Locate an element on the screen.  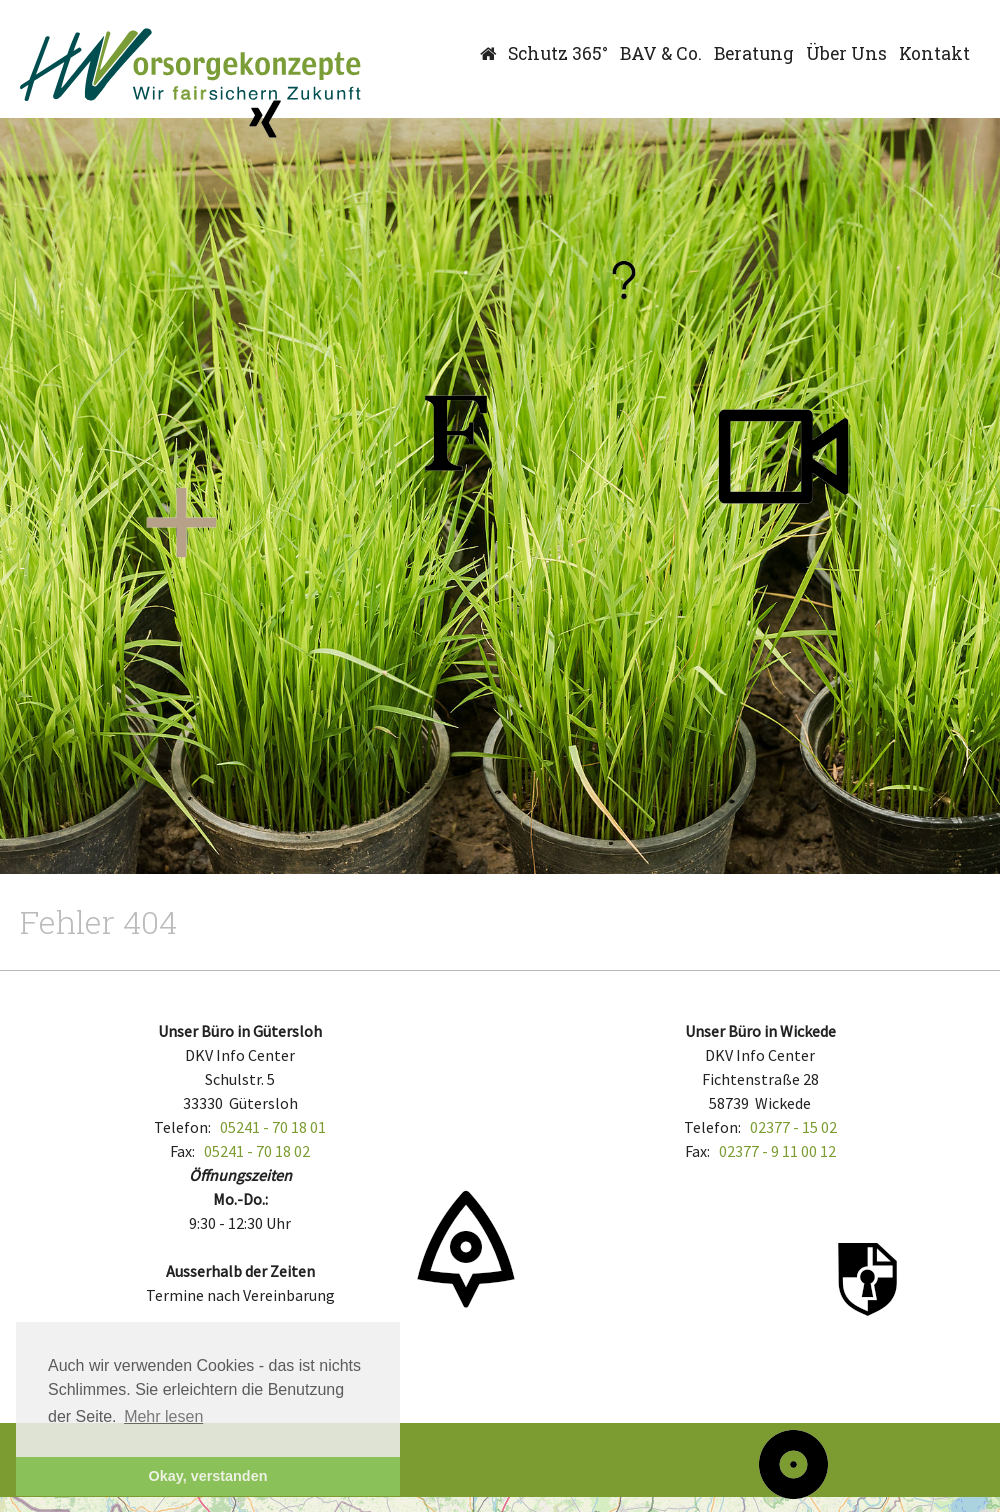
add a new item is located at coordinates (181, 522).